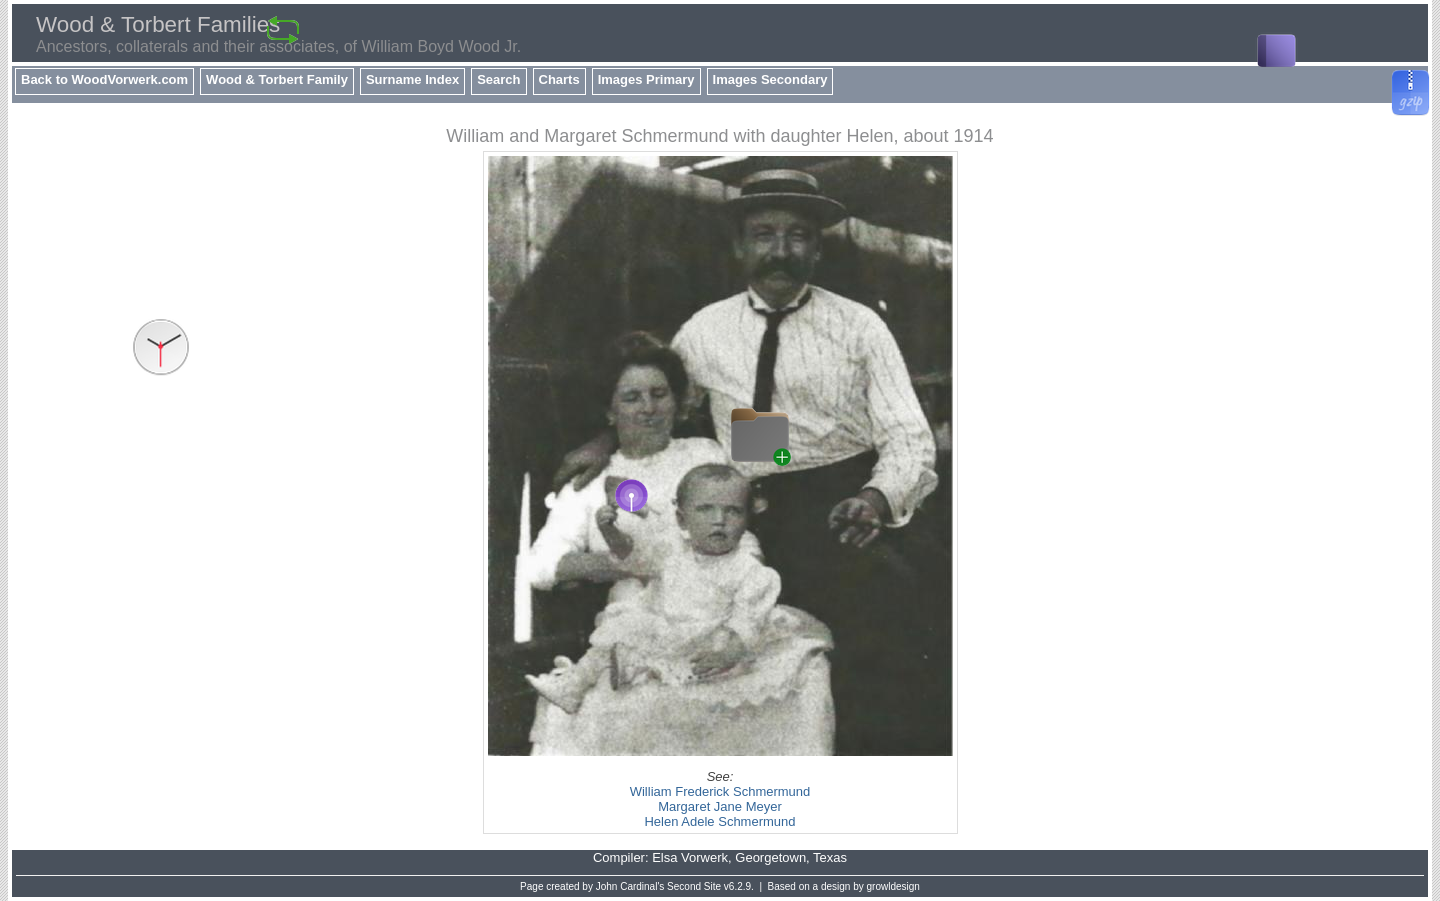 This screenshot has height=901, width=1440. What do you see at coordinates (1410, 92) in the screenshot?
I see `a gzip compressed archive file` at bounding box center [1410, 92].